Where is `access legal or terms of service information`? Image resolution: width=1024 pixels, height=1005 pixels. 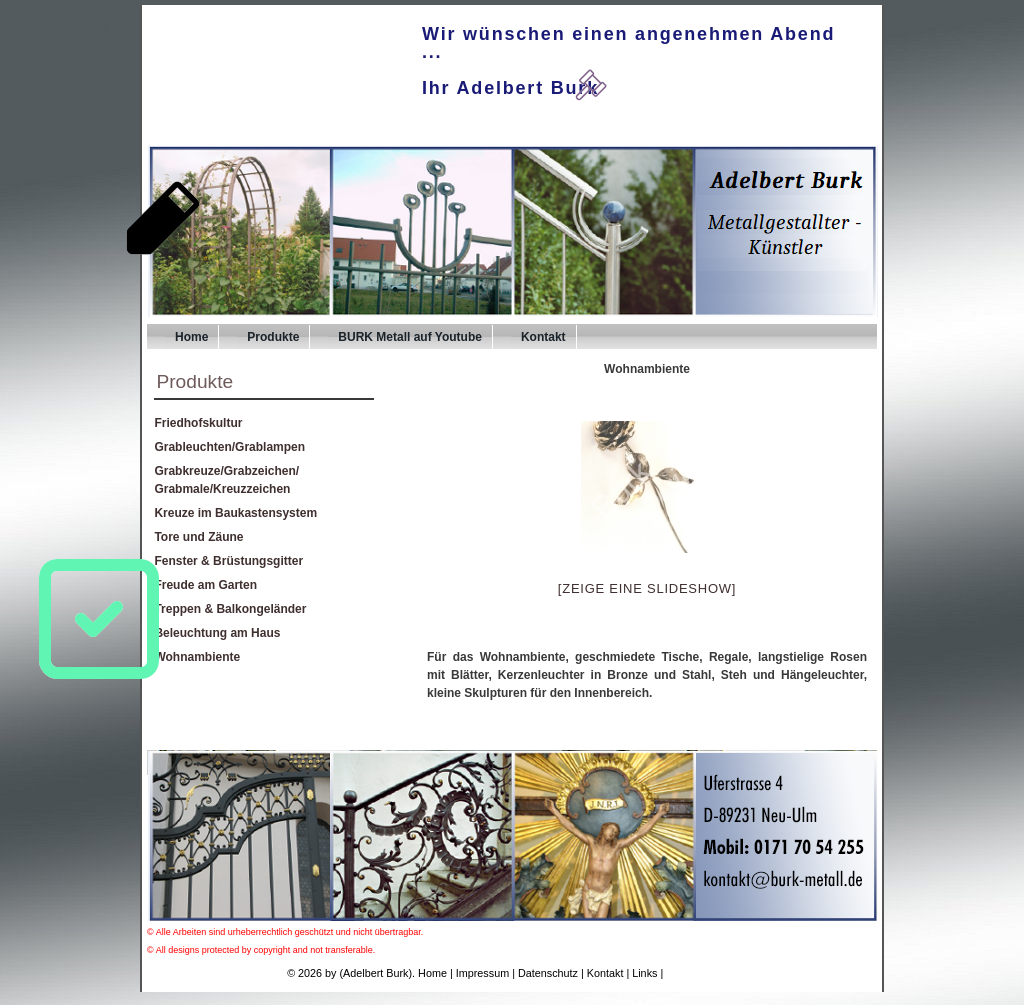 access legal or terms of service information is located at coordinates (590, 86).